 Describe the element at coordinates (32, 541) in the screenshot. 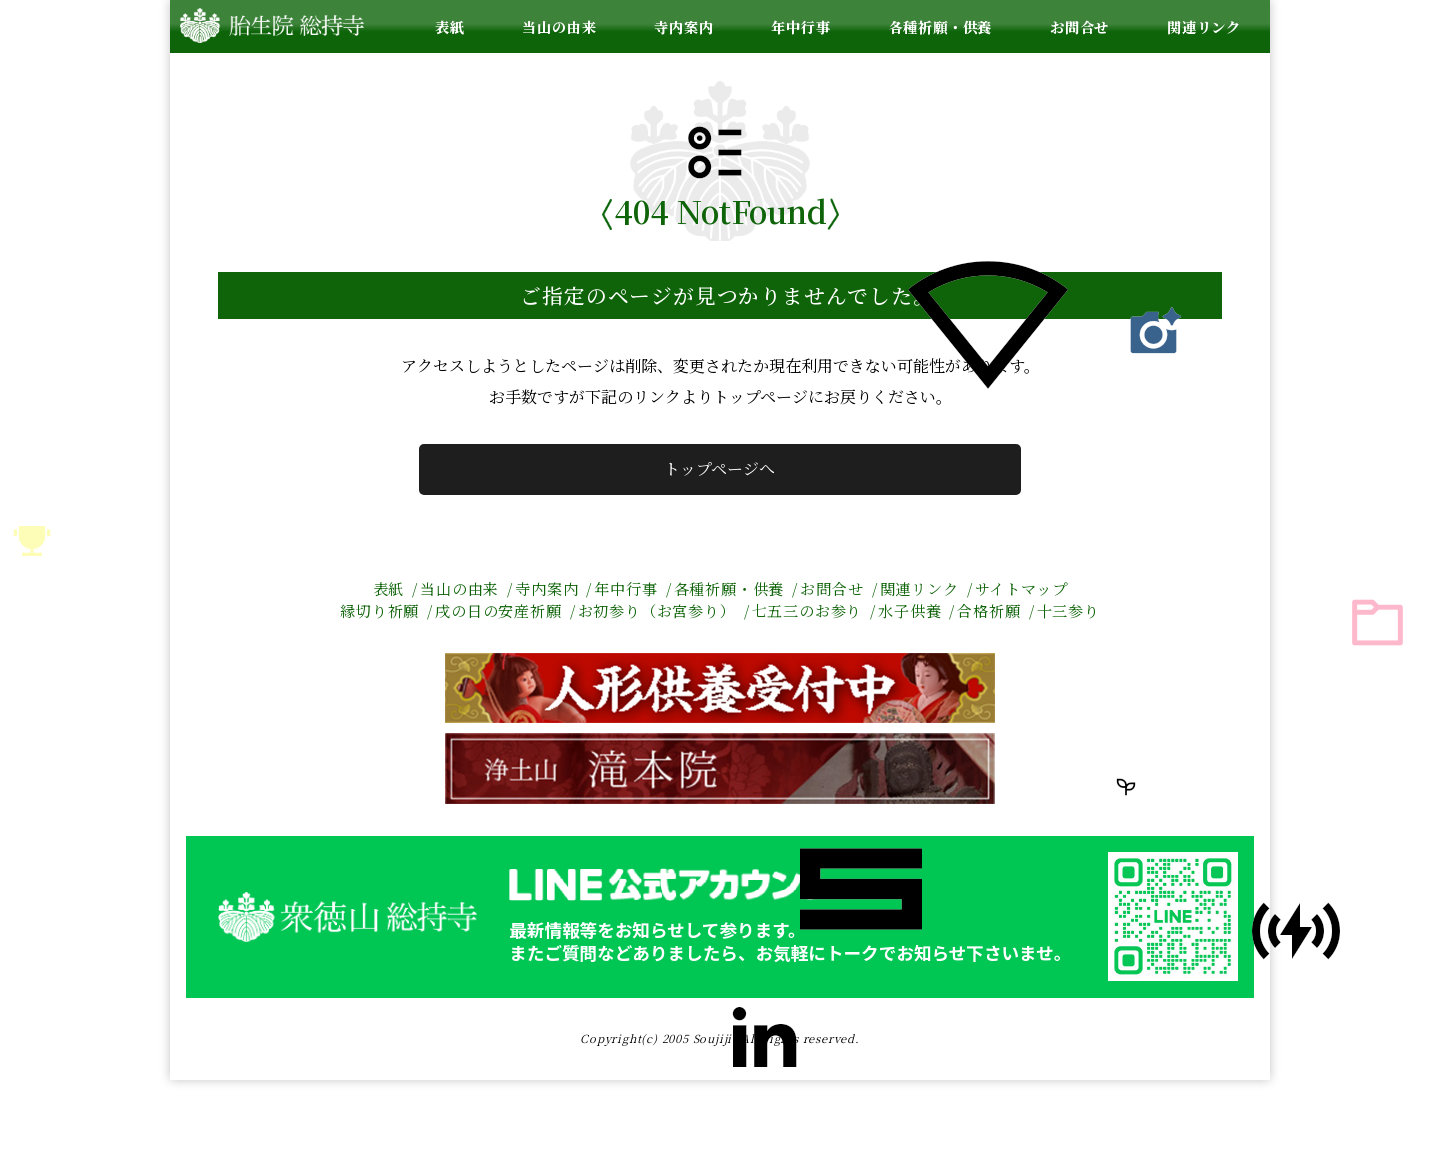

I see `view achievements or awards` at that location.